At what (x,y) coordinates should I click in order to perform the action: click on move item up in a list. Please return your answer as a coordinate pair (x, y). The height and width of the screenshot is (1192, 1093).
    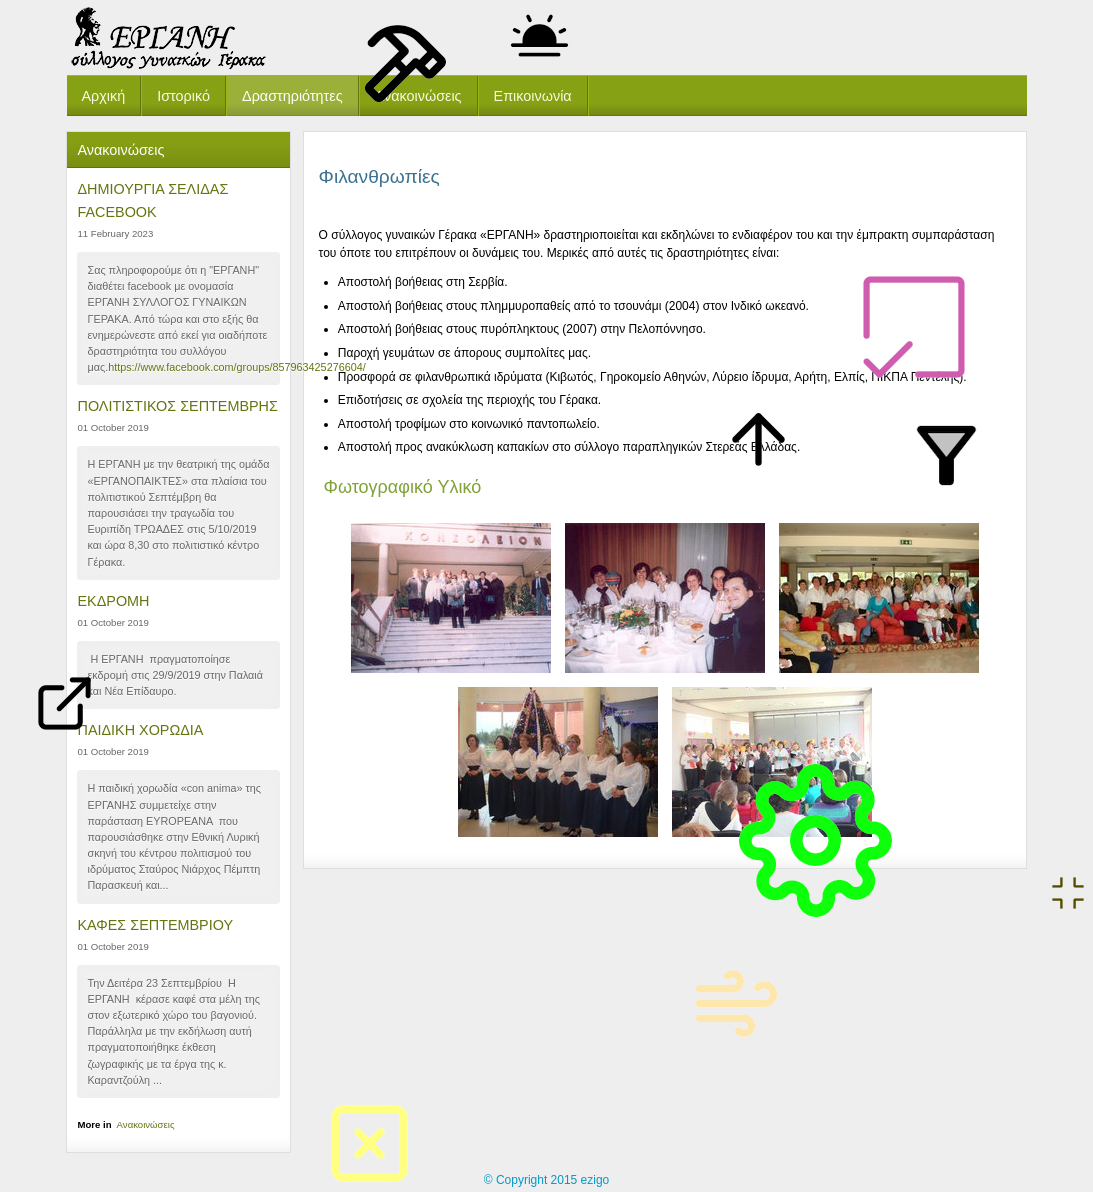
    Looking at the image, I should click on (758, 439).